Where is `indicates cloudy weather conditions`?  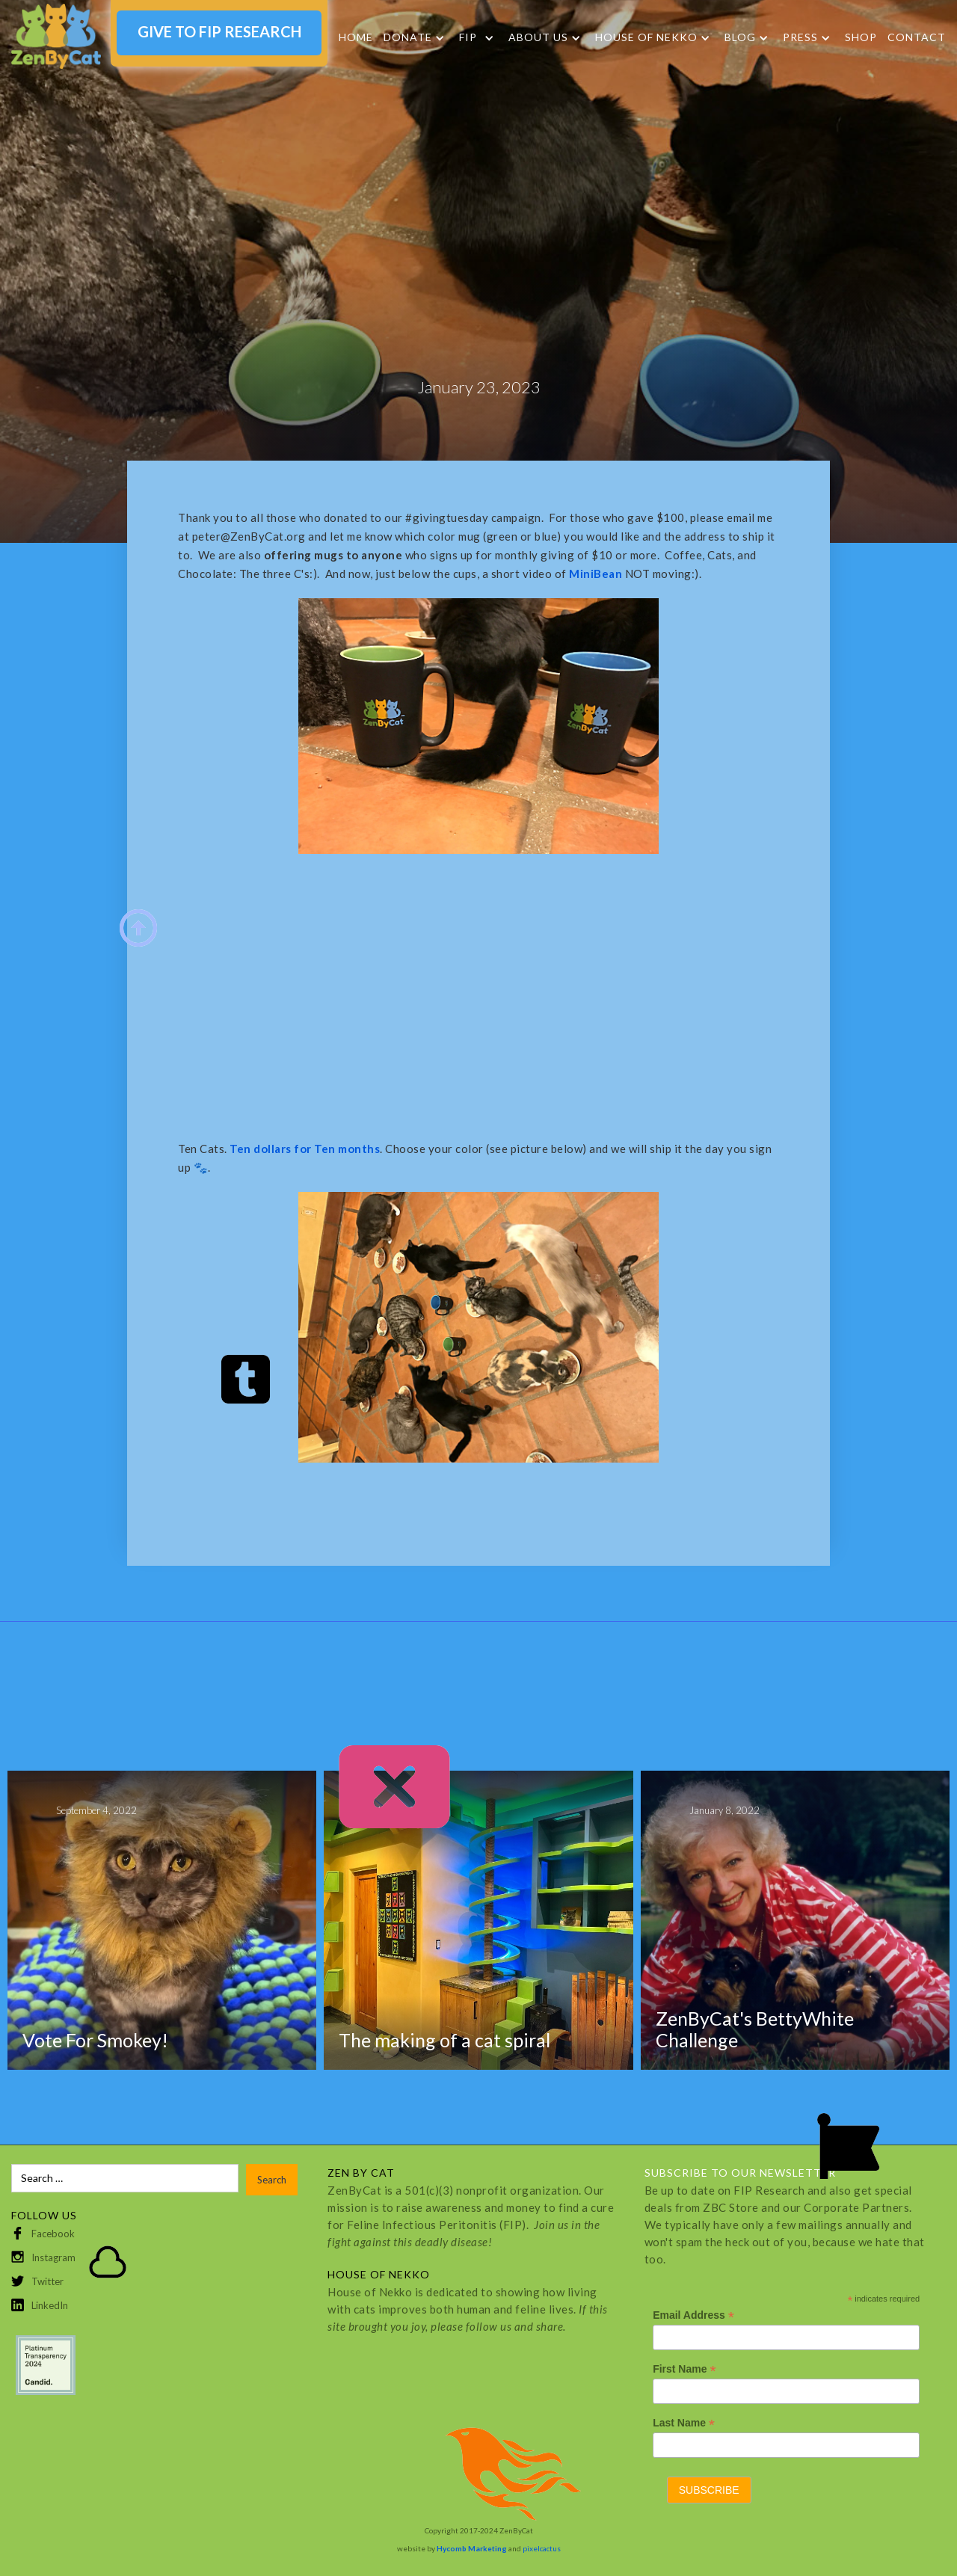
indicates cloudy weather conditions is located at coordinates (108, 2263).